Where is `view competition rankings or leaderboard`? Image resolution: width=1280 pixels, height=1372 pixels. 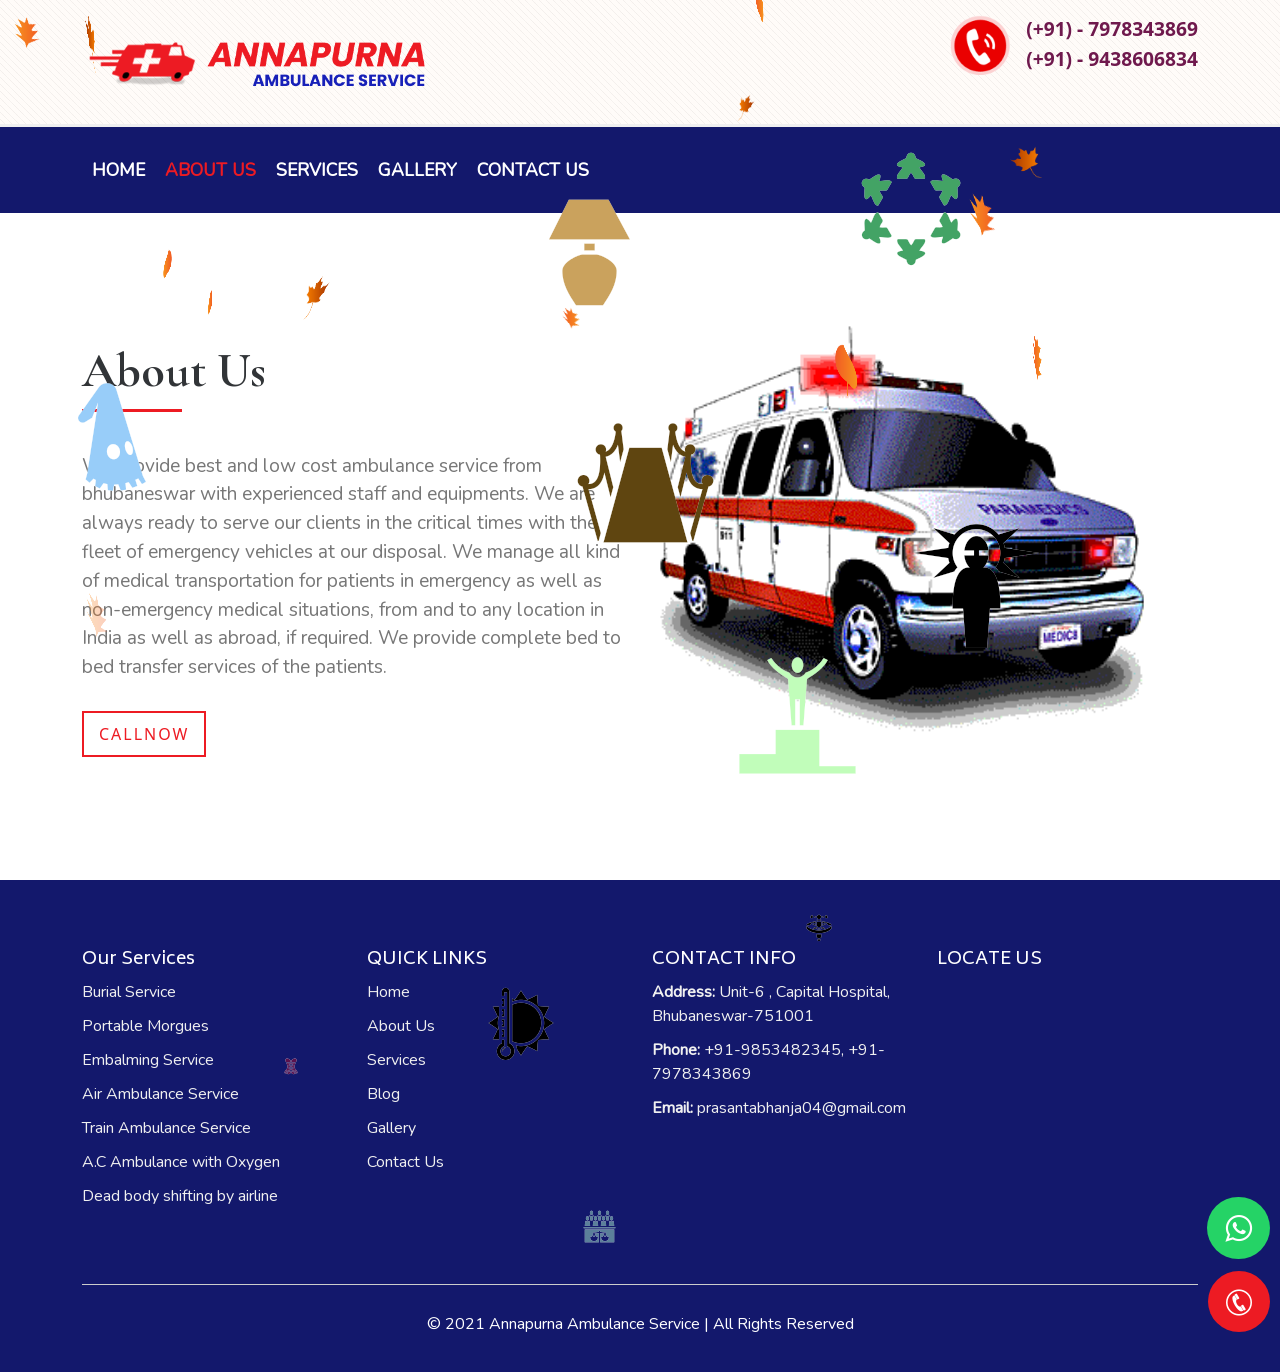
view competition rankings or leaderboard is located at coordinates (797, 715).